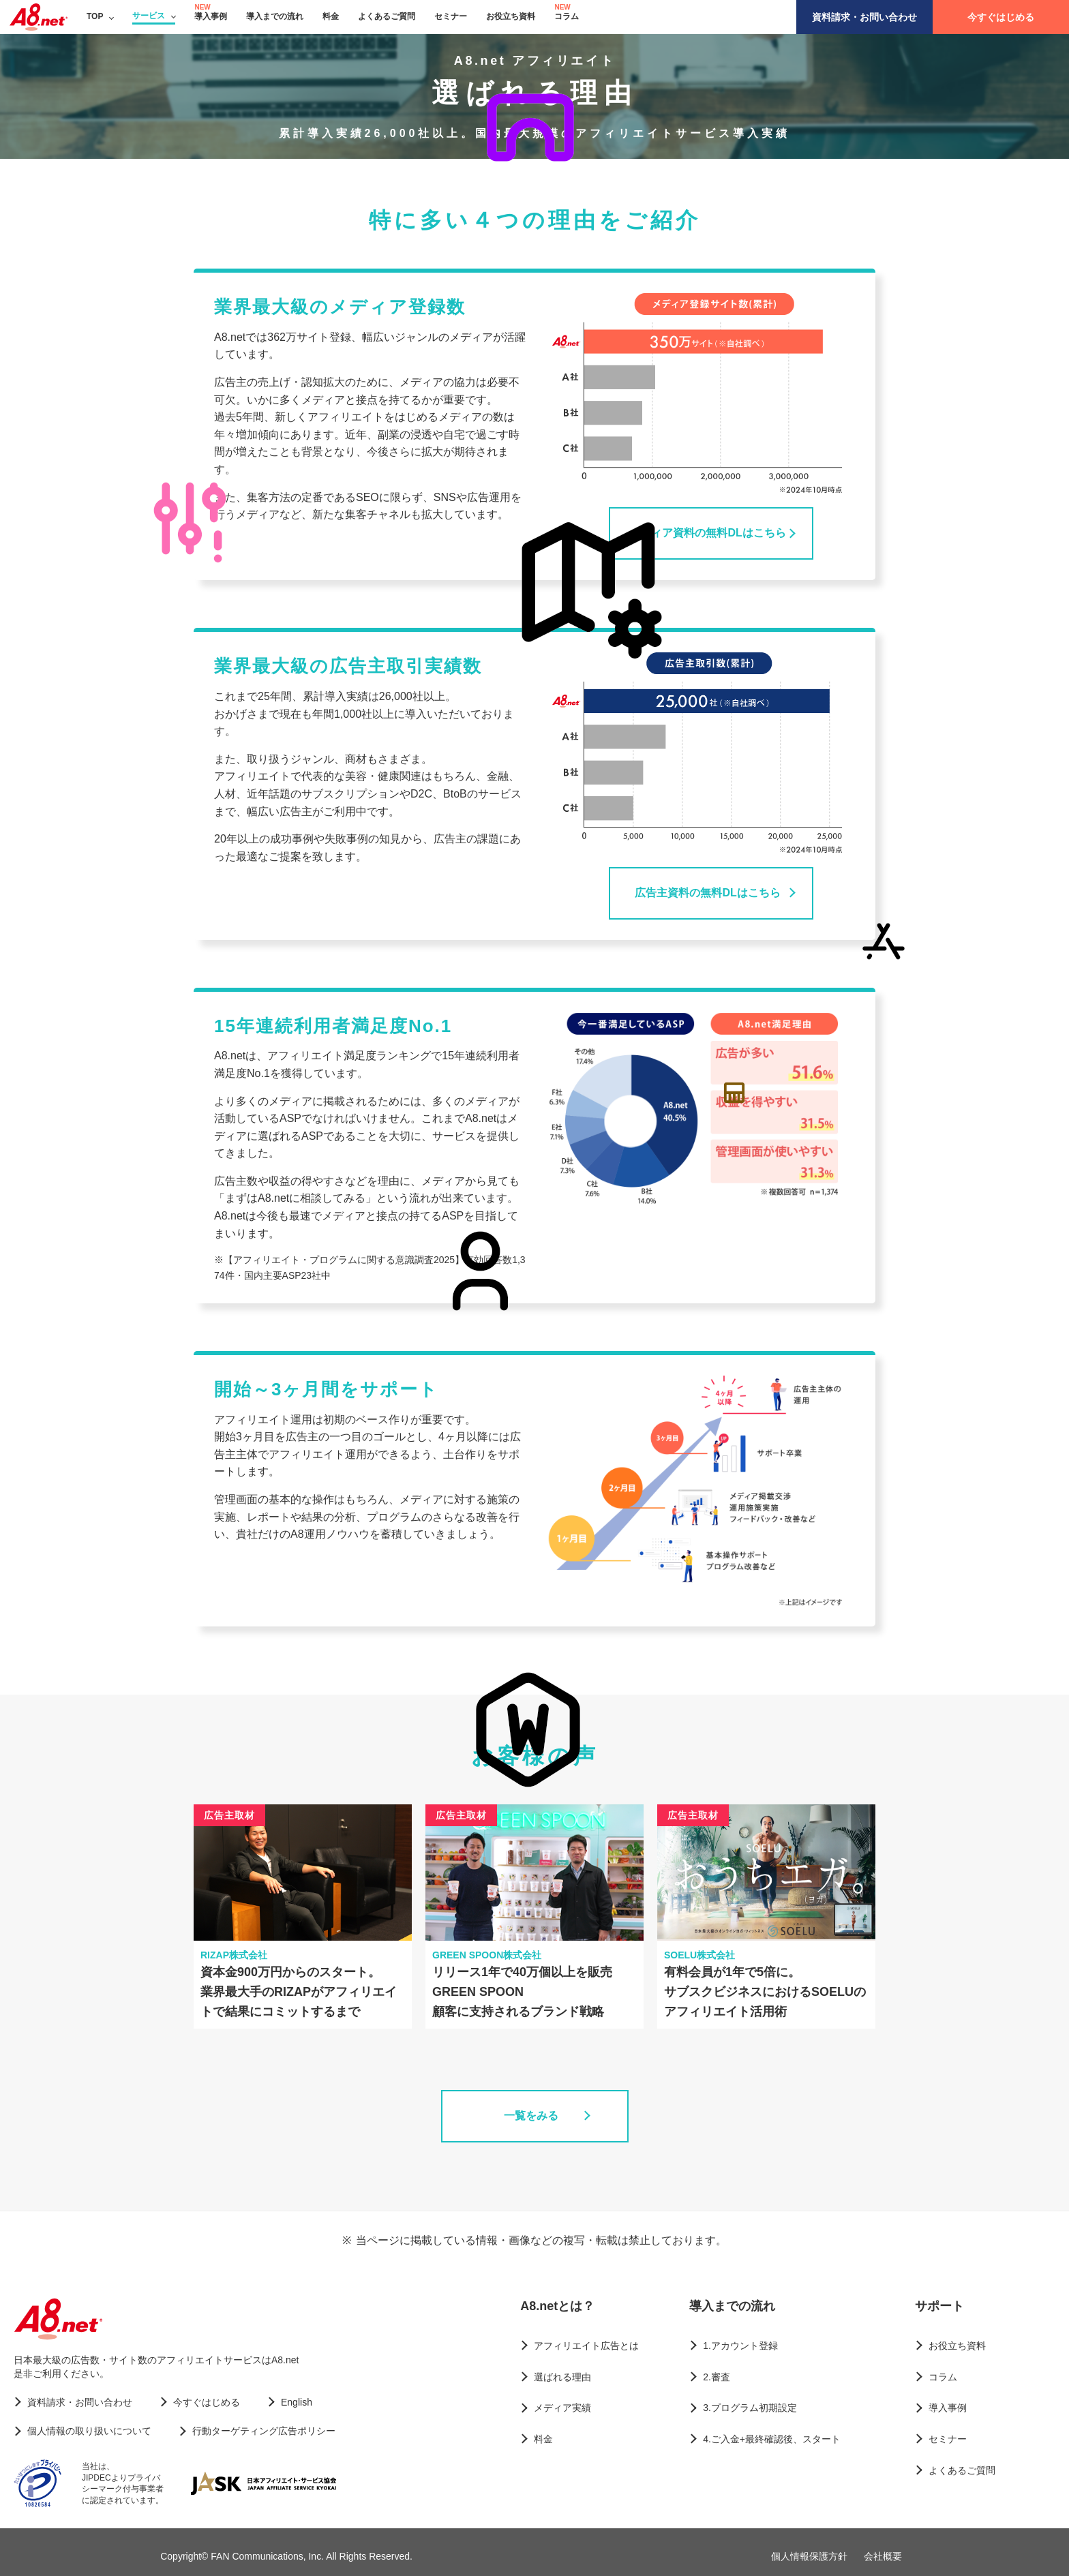  I want to click on toggle bottom panel visibility, so click(734, 1093).